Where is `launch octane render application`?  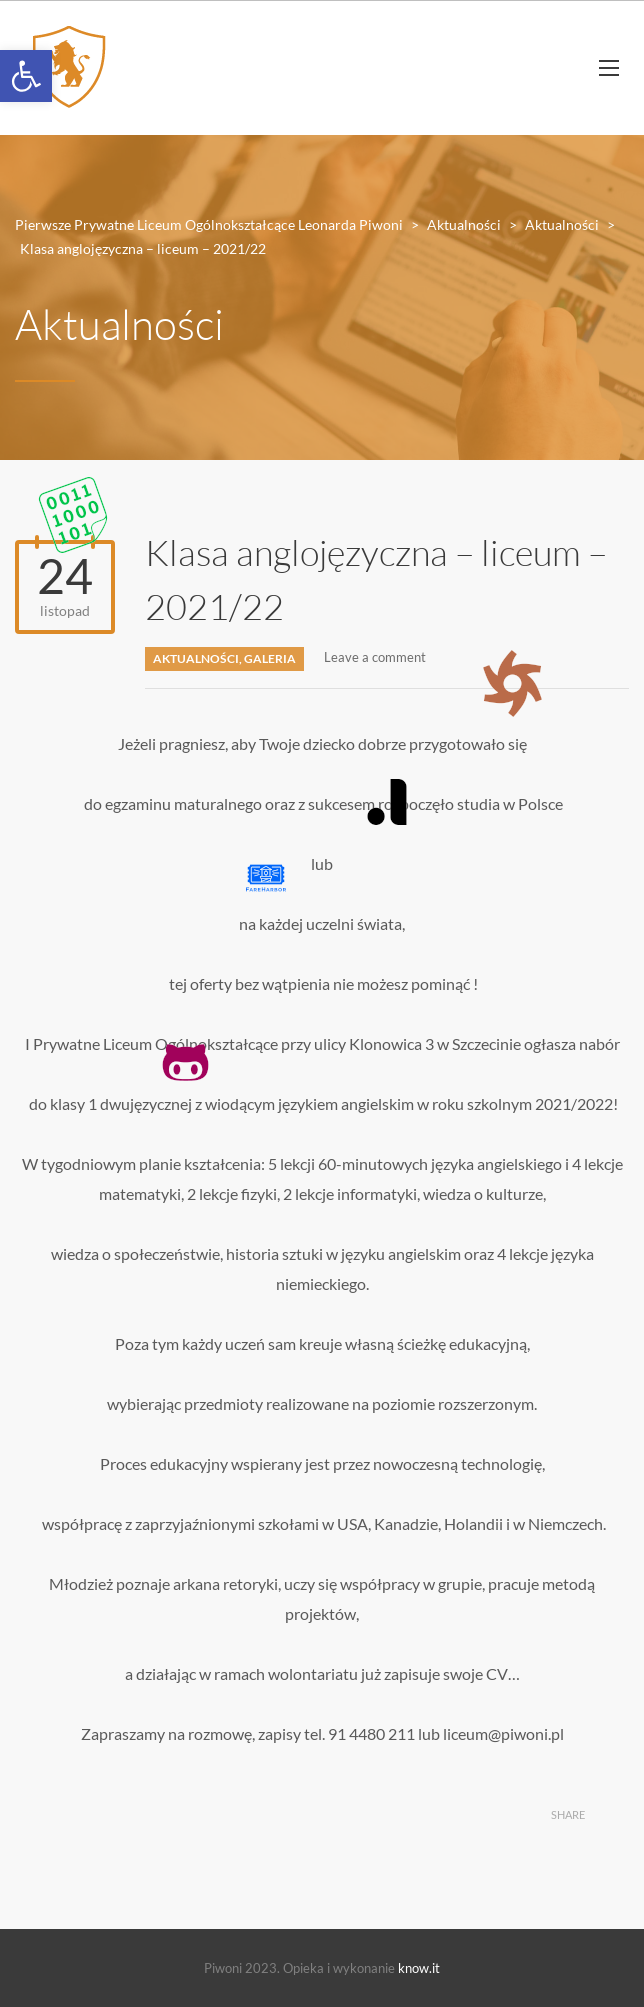 launch octane render application is located at coordinates (512, 683).